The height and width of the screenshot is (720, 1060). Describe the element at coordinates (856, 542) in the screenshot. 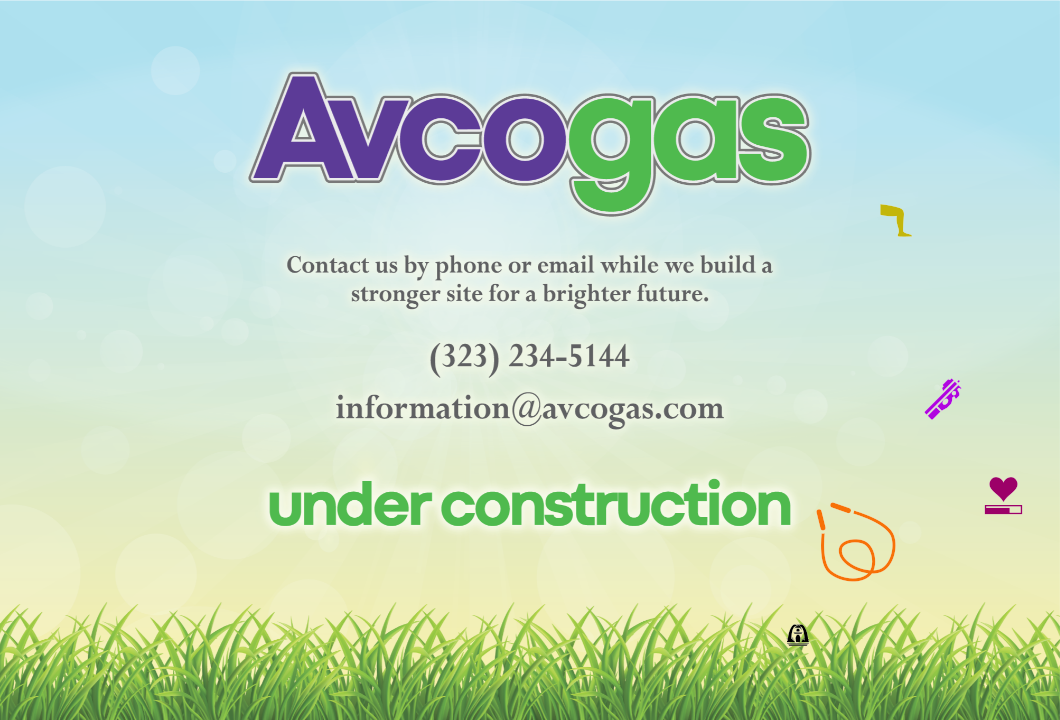

I see `access jump rope or skipping exercises` at that location.